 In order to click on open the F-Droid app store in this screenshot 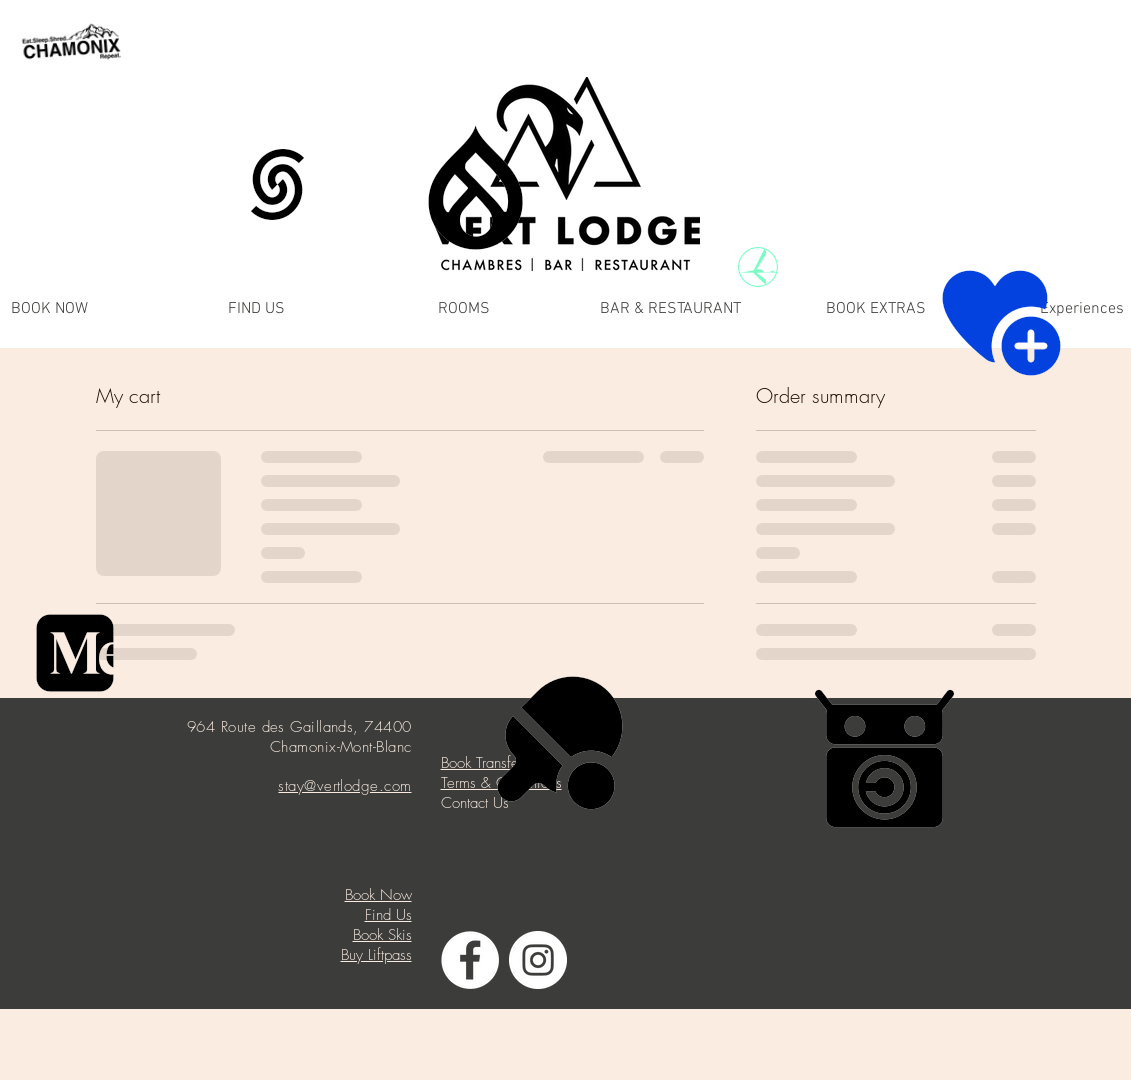, I will do `click(884, 758)`.